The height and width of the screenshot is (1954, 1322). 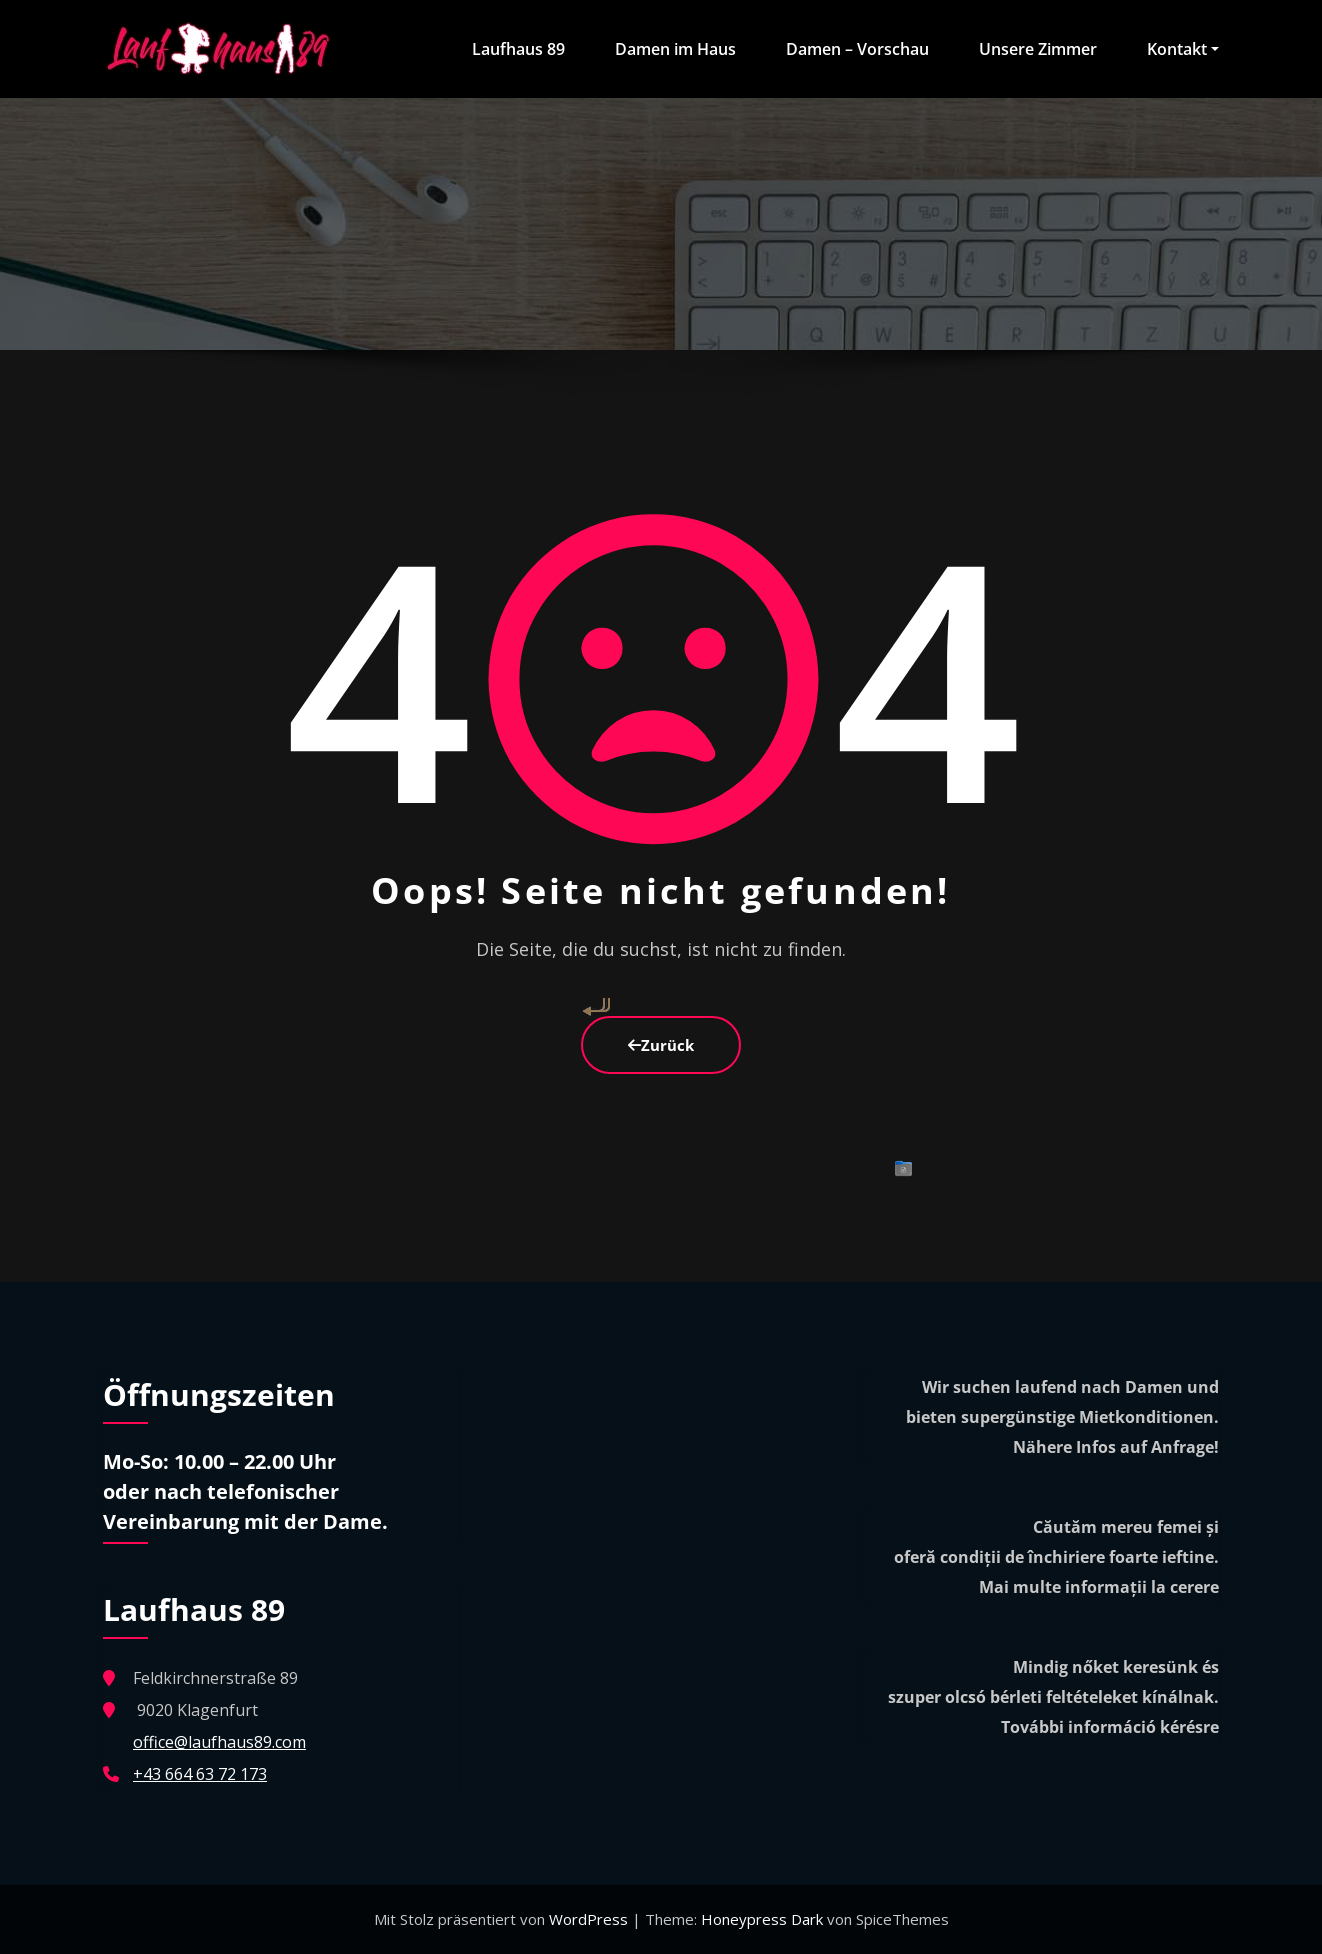 What do you see at coordinates (596, 1005) in the screenshot?
I see `reply to all recipients of an email` at bounding box center [596, 1005].